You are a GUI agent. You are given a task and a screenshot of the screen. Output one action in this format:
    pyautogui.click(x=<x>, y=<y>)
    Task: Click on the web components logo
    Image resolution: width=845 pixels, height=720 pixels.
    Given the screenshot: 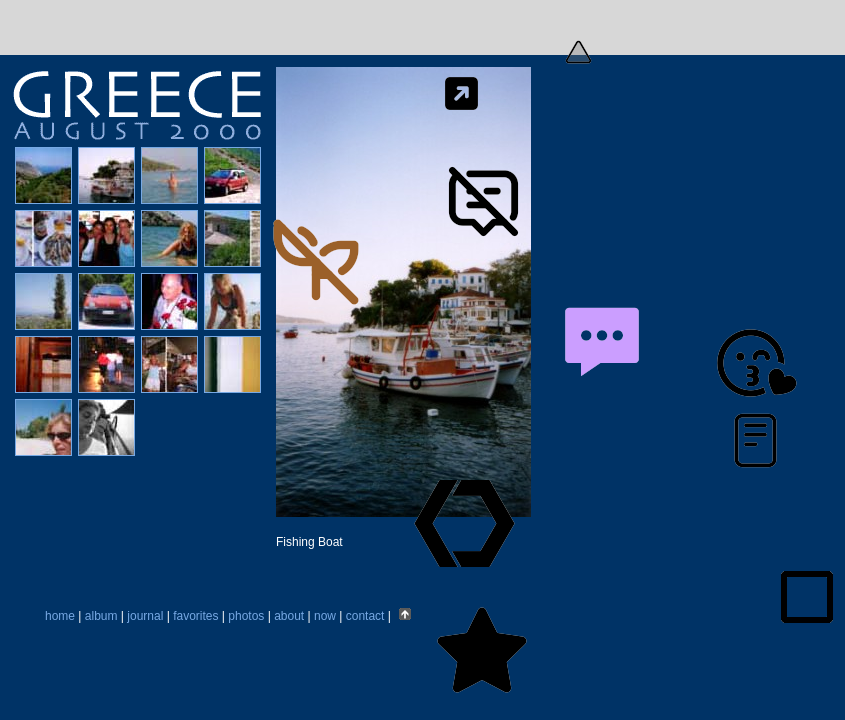 What is the action you would take?
    pyautogui.click(x=464, y=523)
    